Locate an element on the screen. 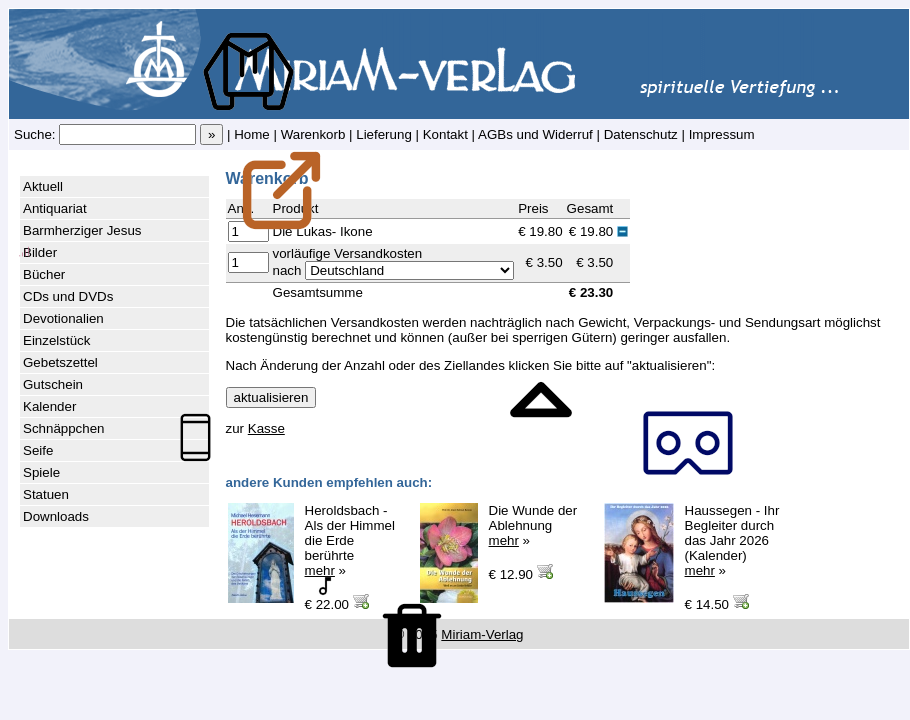 This screenshot has height=720, width=910. launch a virtual reality experience is located at coordinates (688, 443).